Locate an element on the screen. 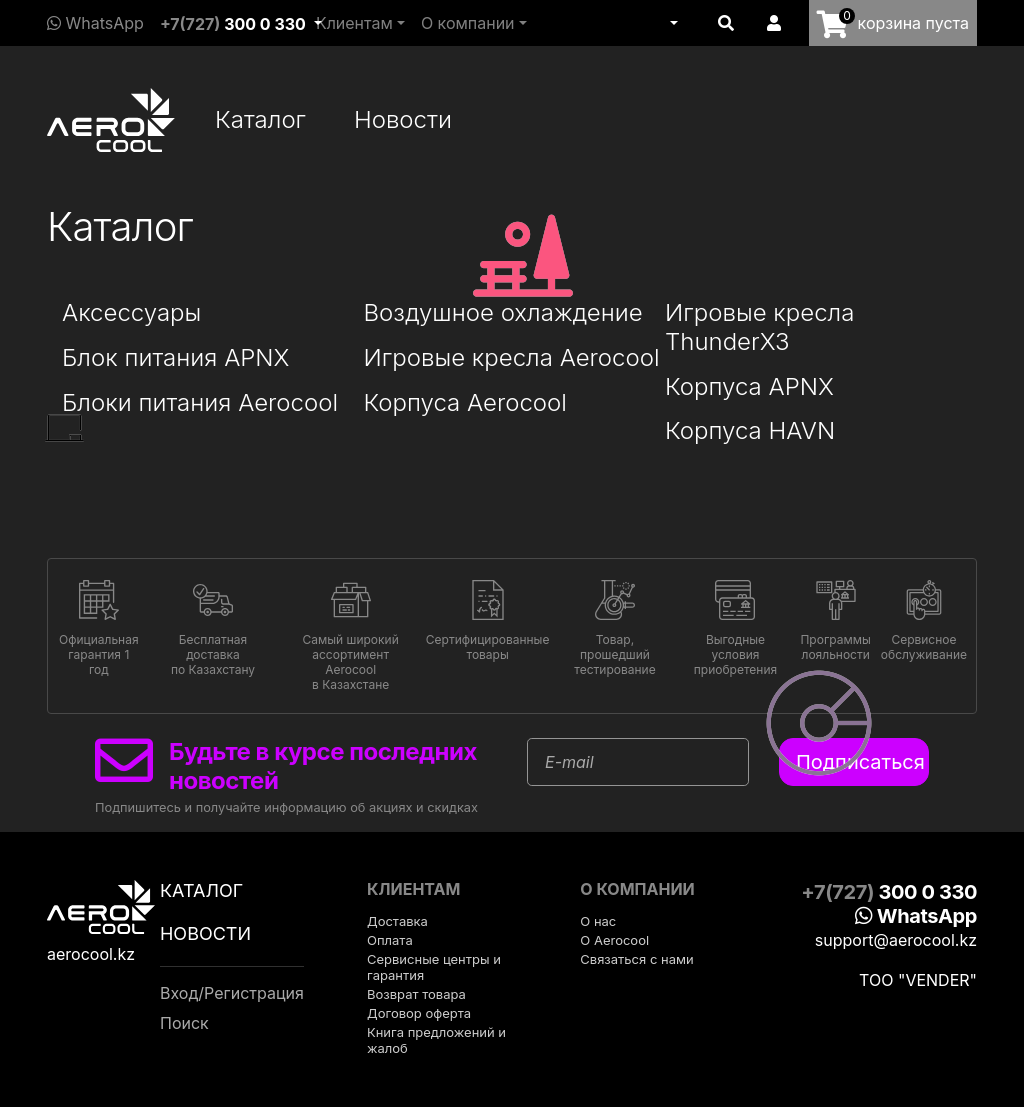 The height and width of the screenshot is (1107, 1024). access whiteboard or presentation mode is located at coordinates (64, 428).